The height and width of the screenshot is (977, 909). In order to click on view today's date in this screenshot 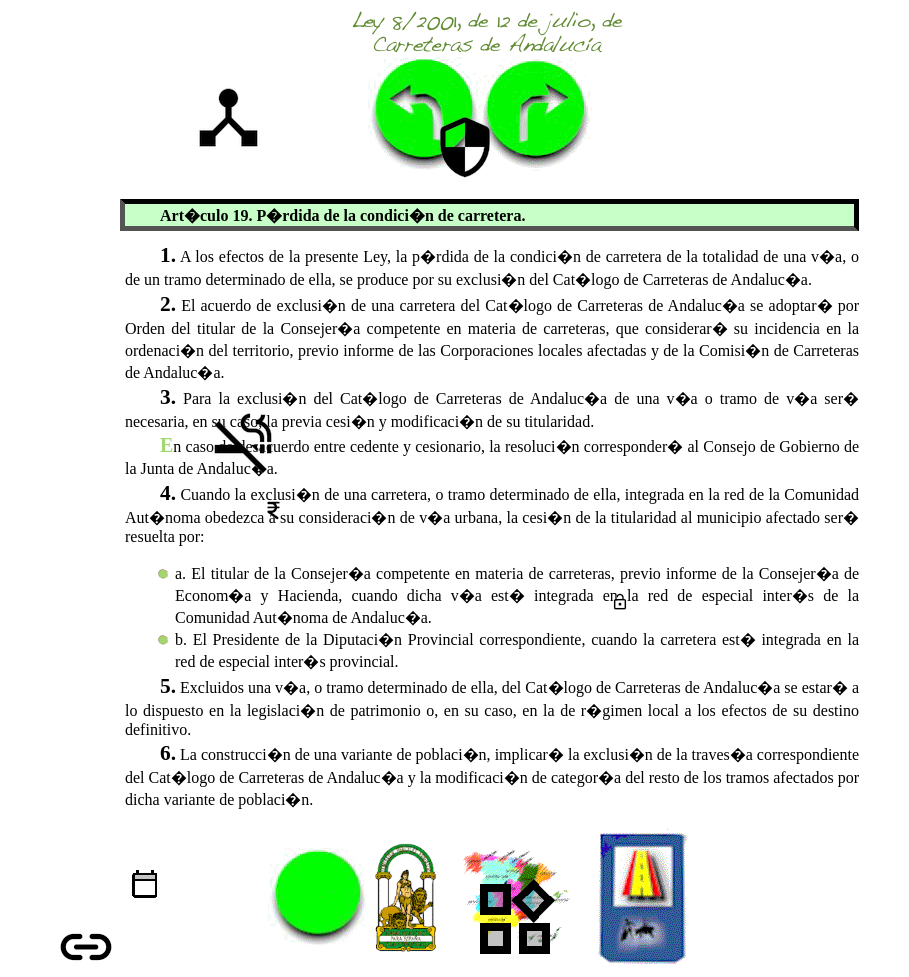, I will do `click(145, 884)`.